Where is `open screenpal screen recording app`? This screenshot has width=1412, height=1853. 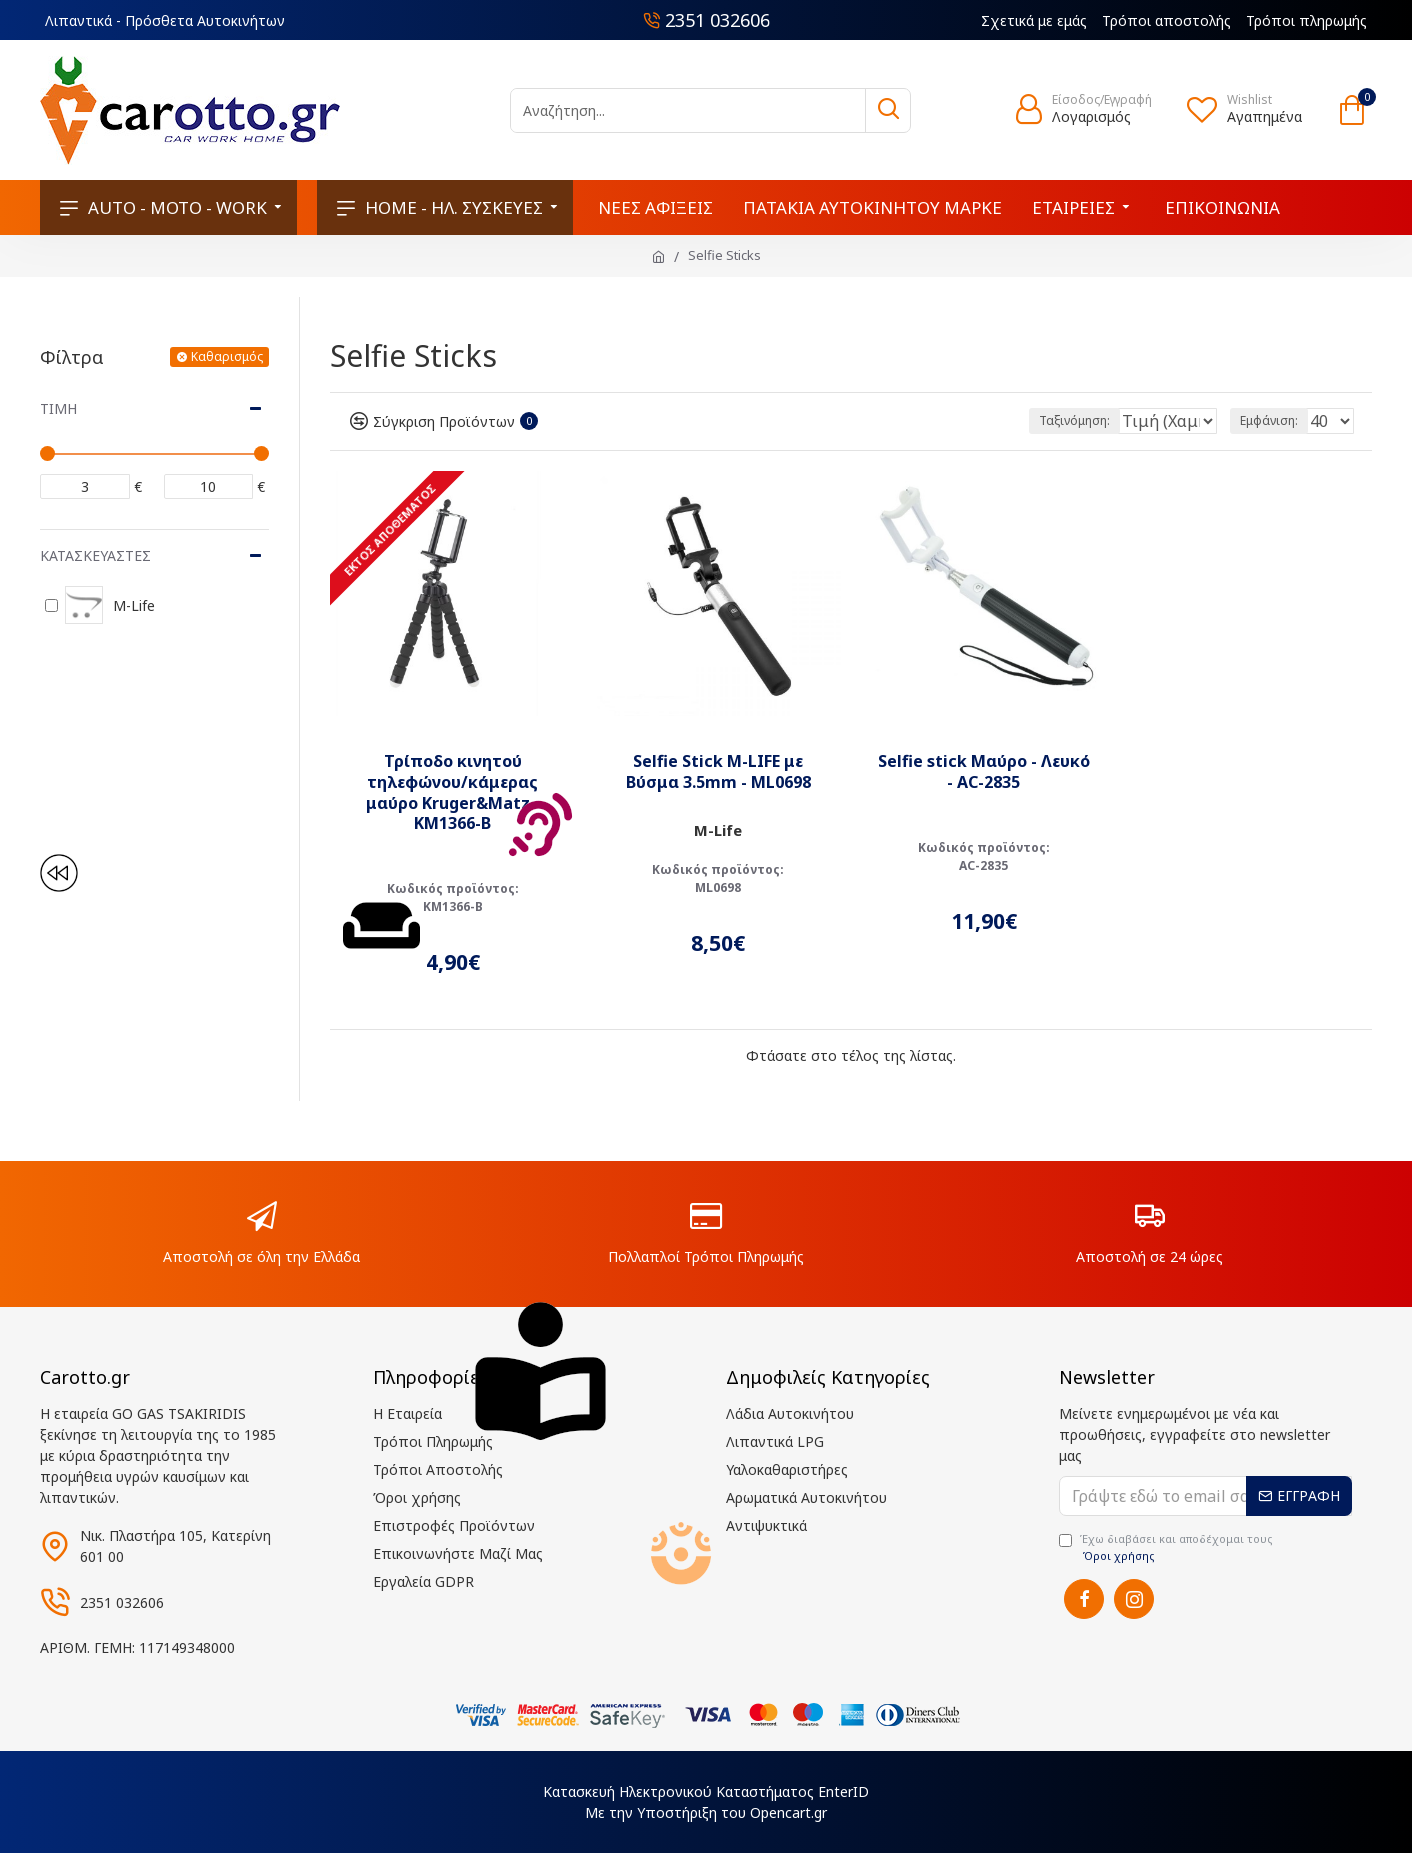
open screenpal screen recording app is located at coordinates (681, 1554).